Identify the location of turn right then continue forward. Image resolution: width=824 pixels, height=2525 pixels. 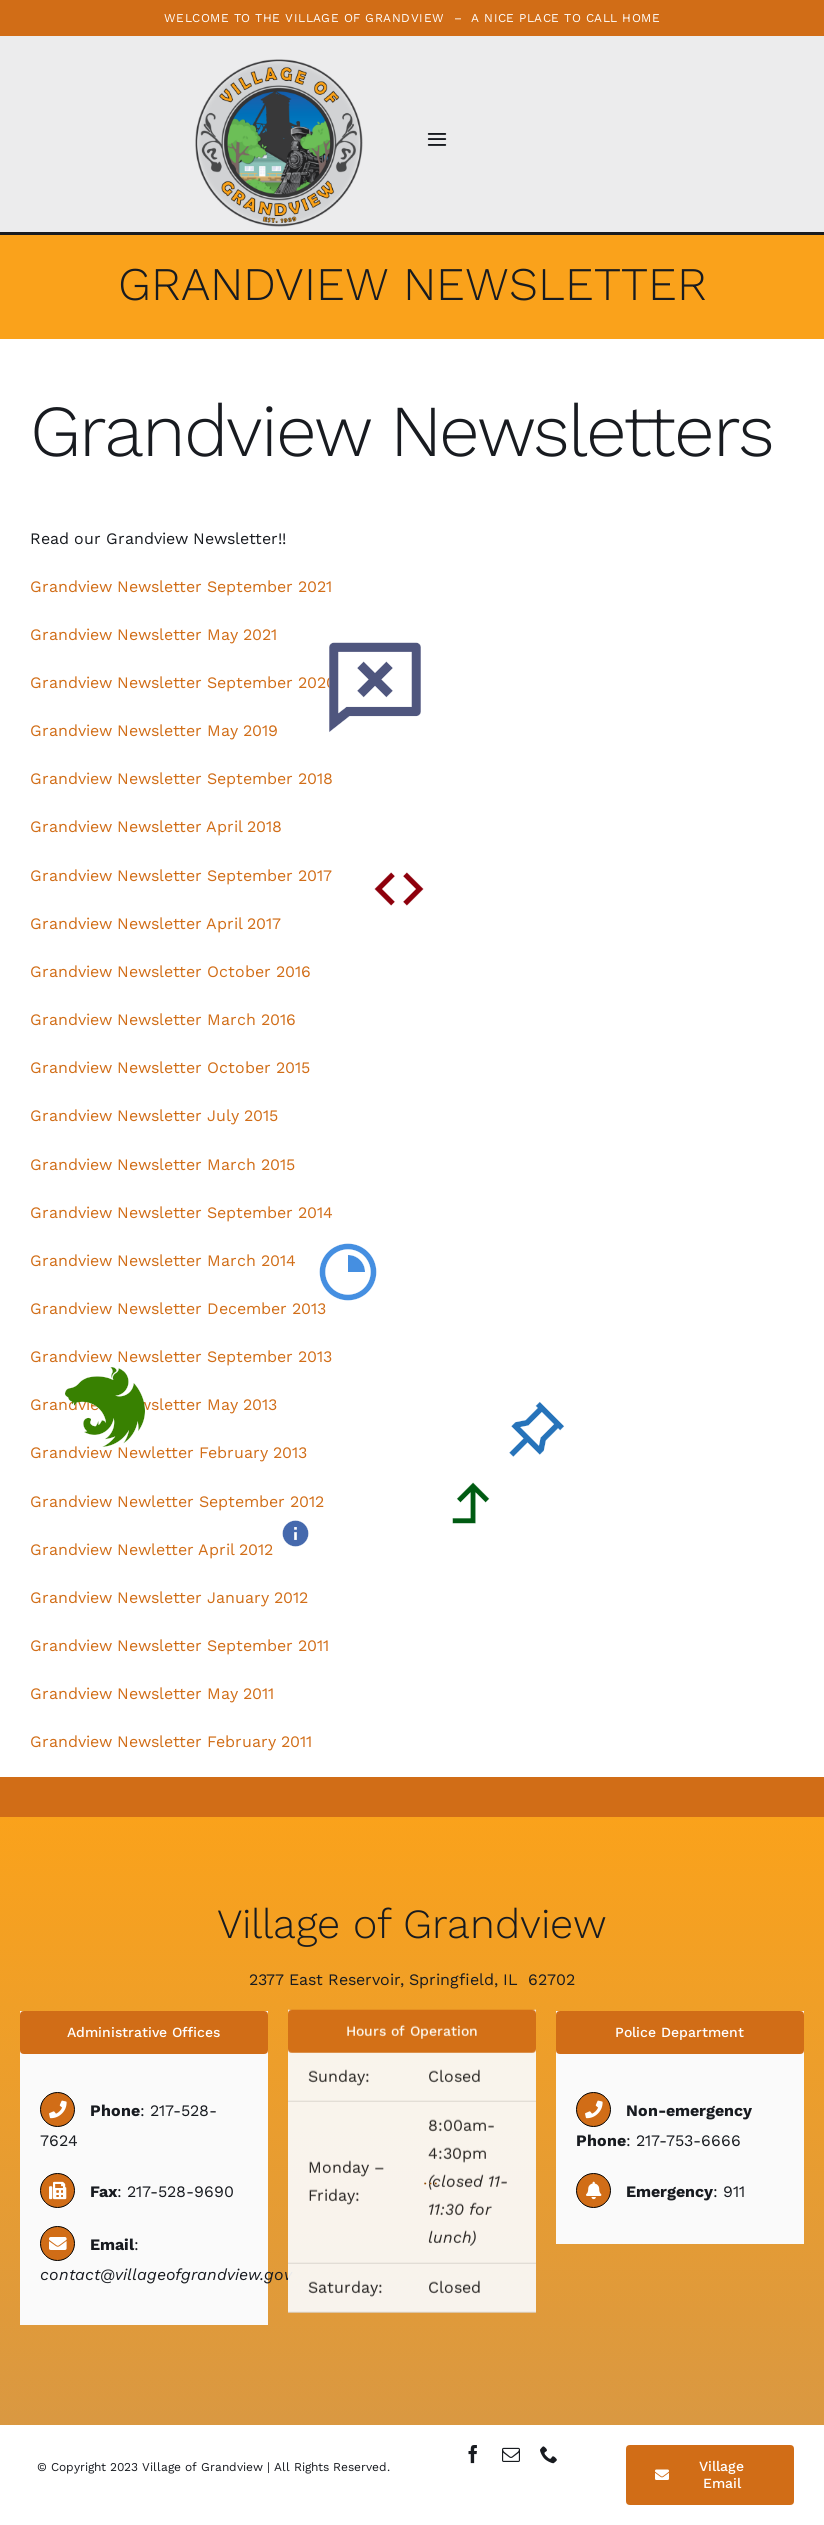
(470, 1505).